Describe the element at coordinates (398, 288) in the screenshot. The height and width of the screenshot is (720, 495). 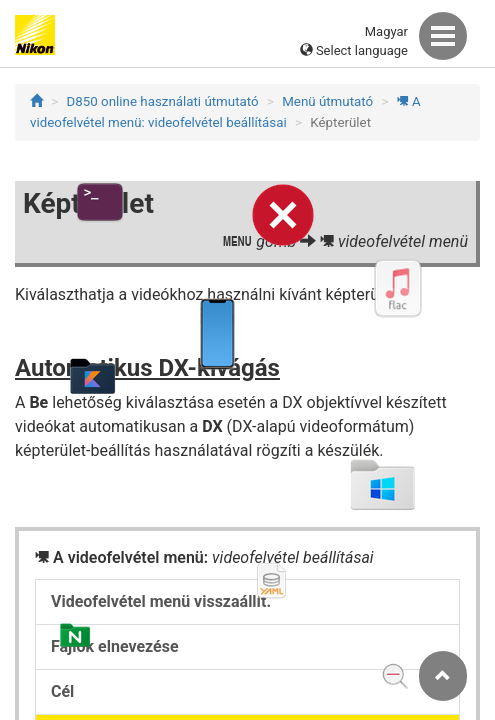
I see `a flac audio file` at that location.